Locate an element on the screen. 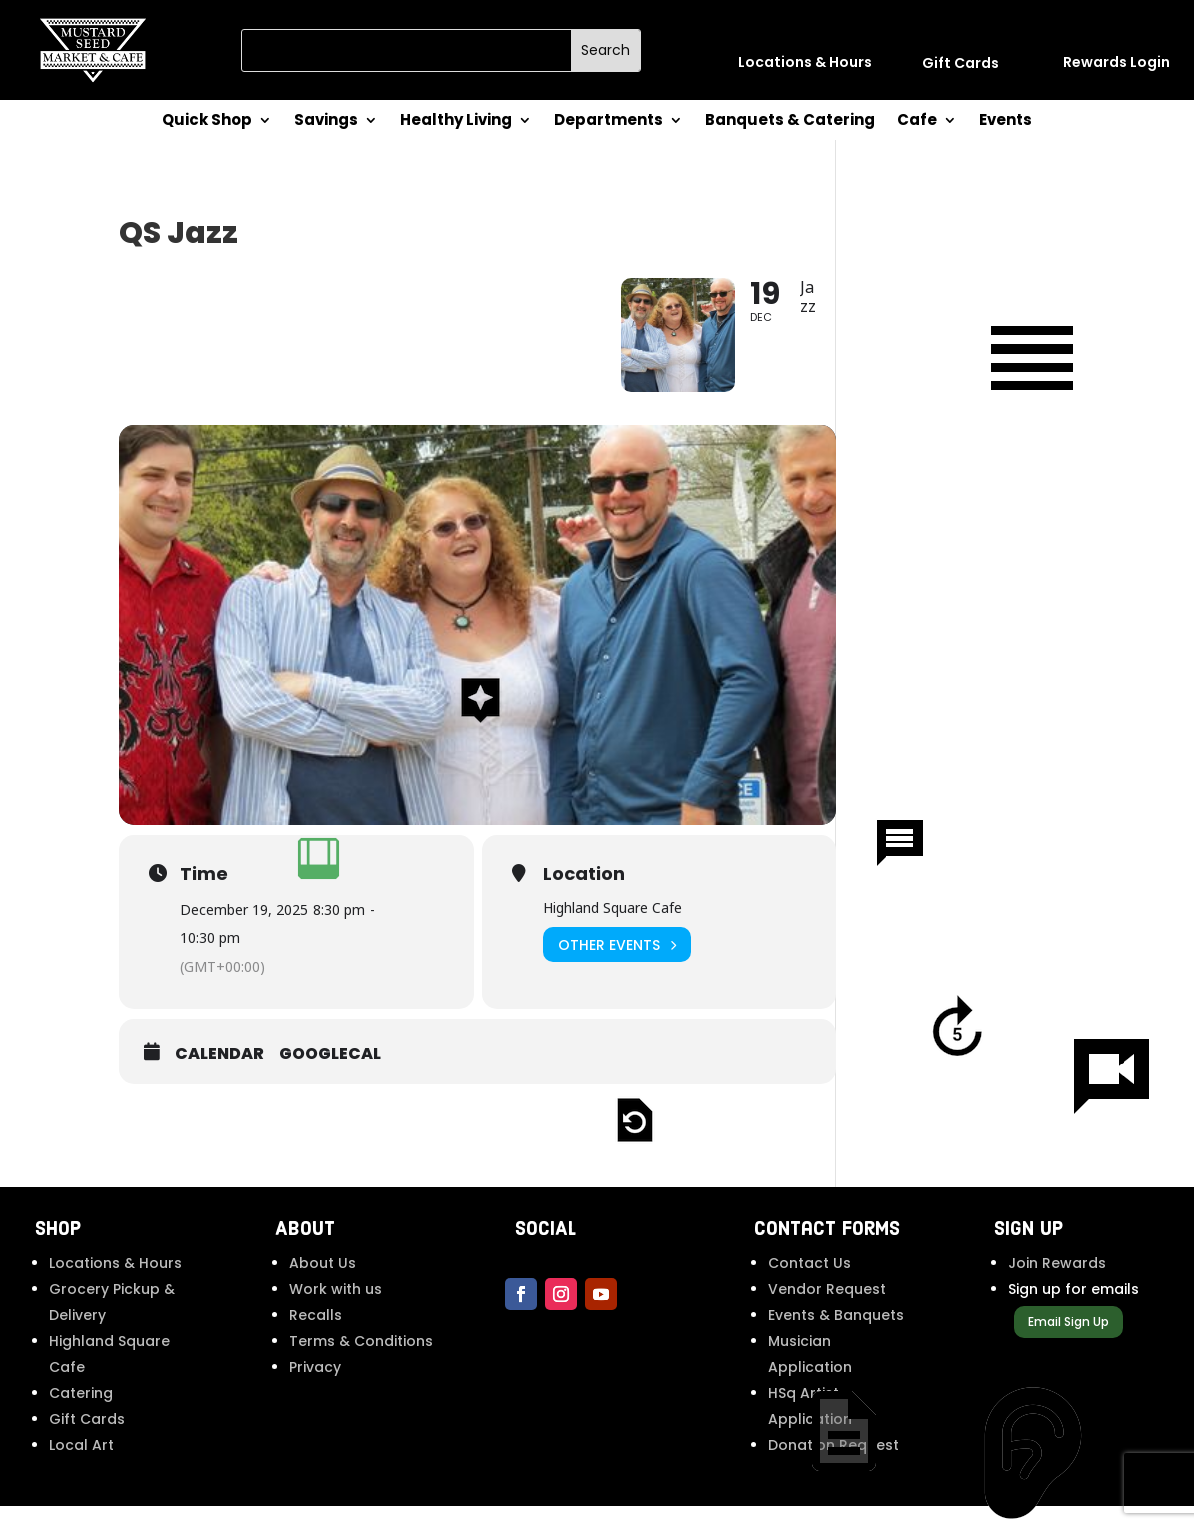 The height and width of the screenshot is (1527, 1194). view document details is located at coordinates (844, 1431).